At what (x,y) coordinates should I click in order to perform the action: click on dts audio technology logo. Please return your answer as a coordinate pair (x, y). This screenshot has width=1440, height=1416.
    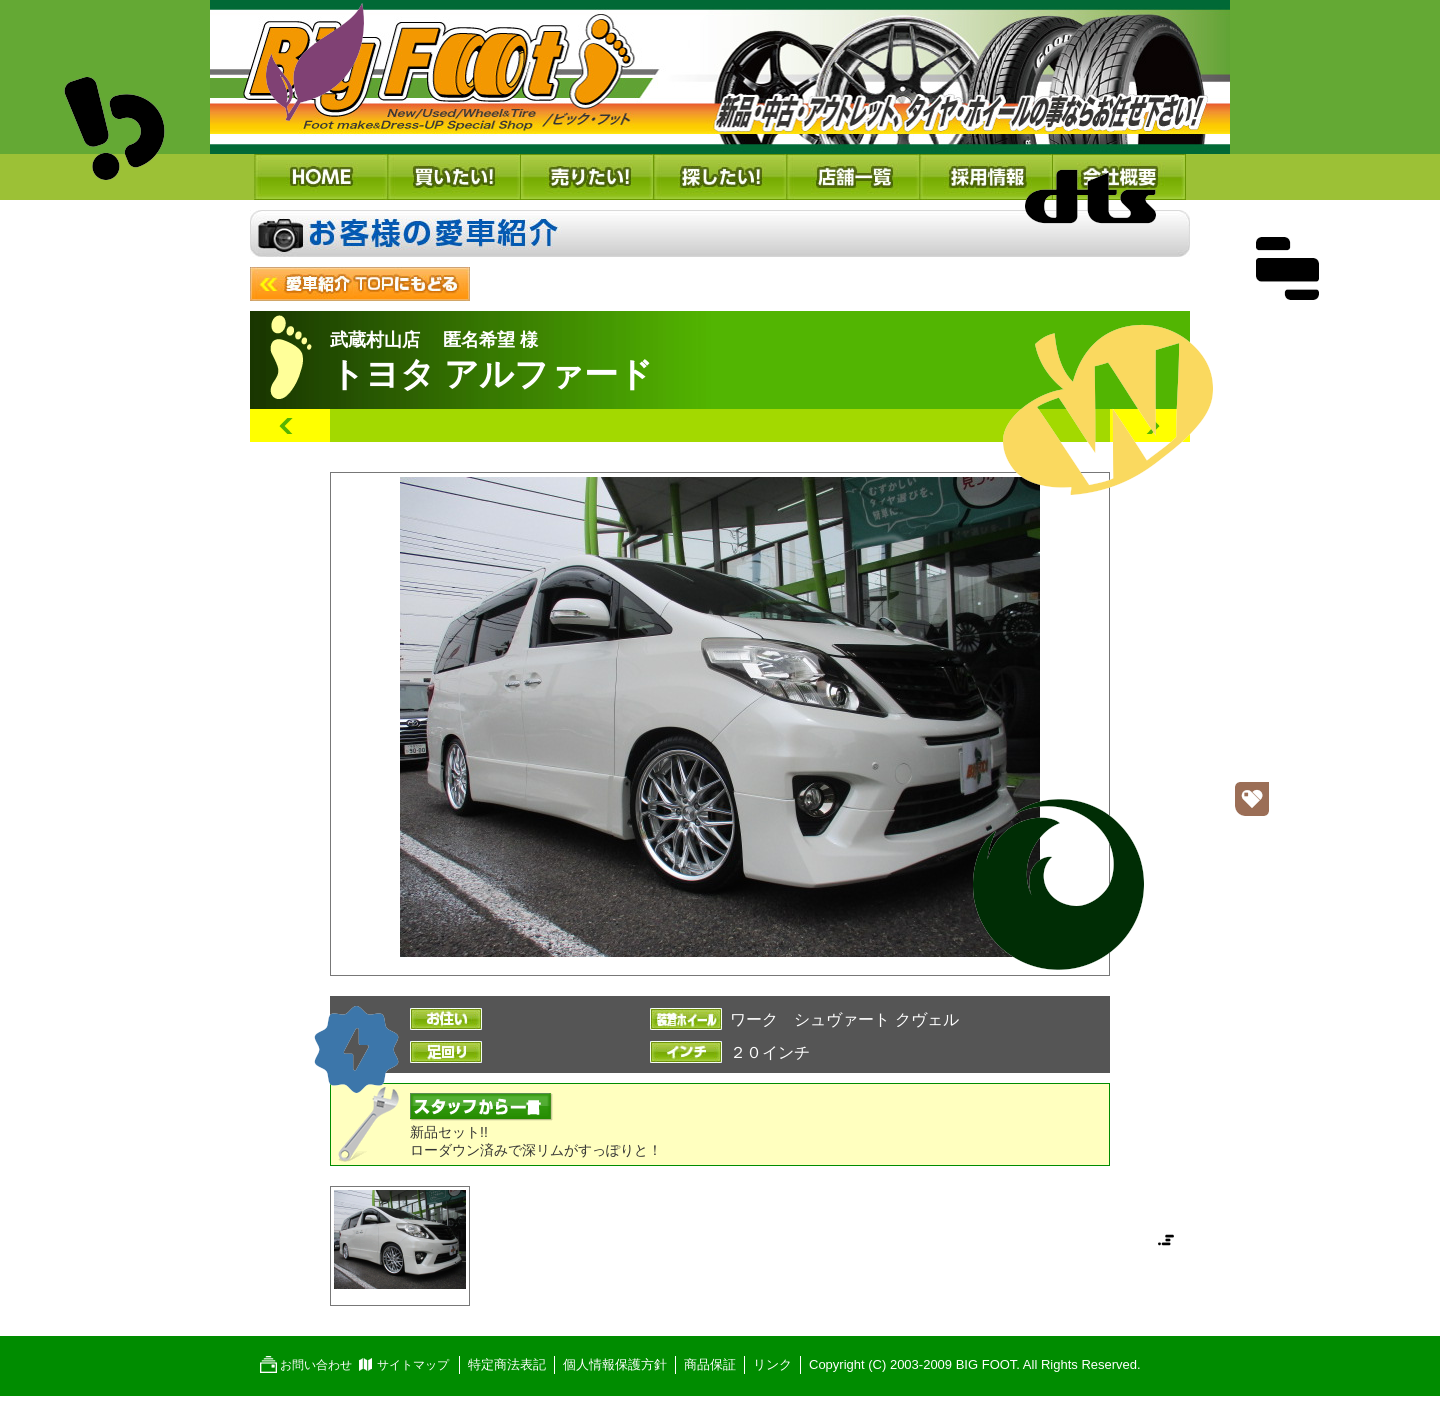
    Looking at the image, I should click on (1090, 196).